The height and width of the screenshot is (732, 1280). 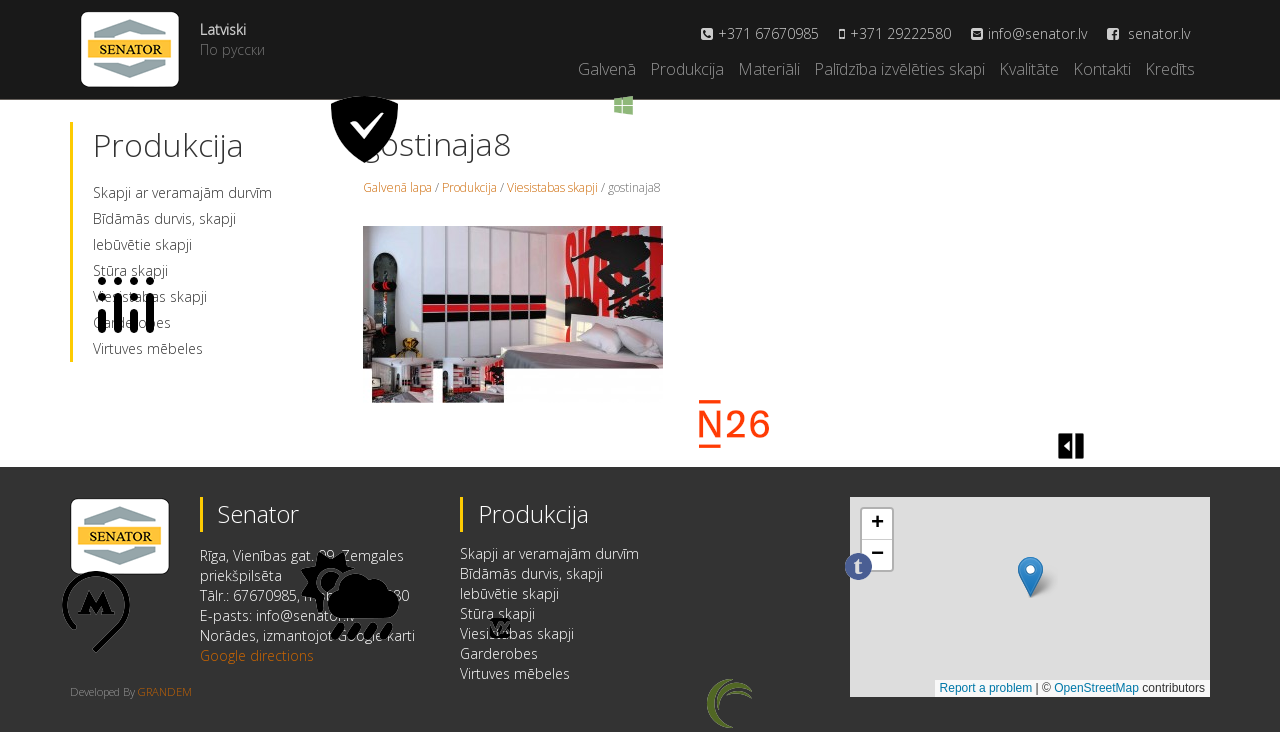 I want to click on open the Moscow Metro app, so click(x=96, y=612).